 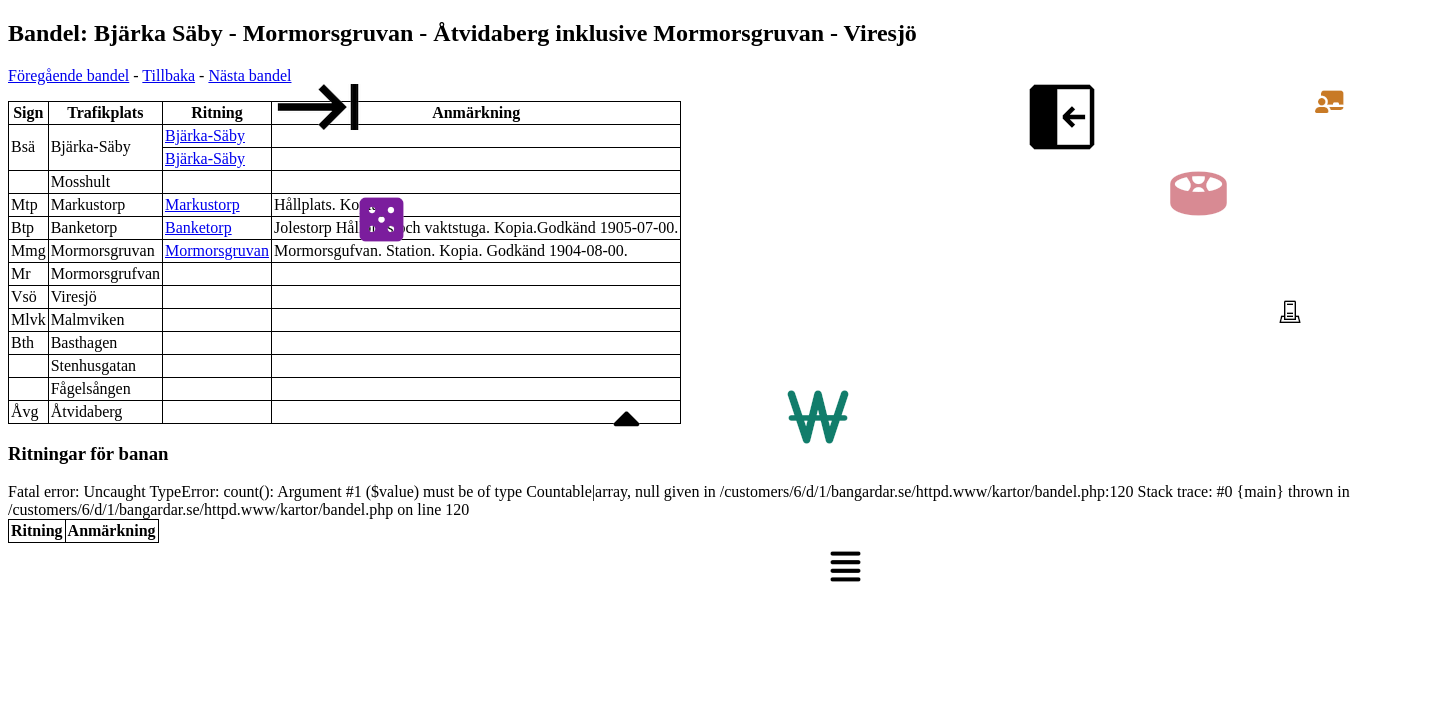 I want to click on indicates a random or chance-based action, so click(x=381, y=219).